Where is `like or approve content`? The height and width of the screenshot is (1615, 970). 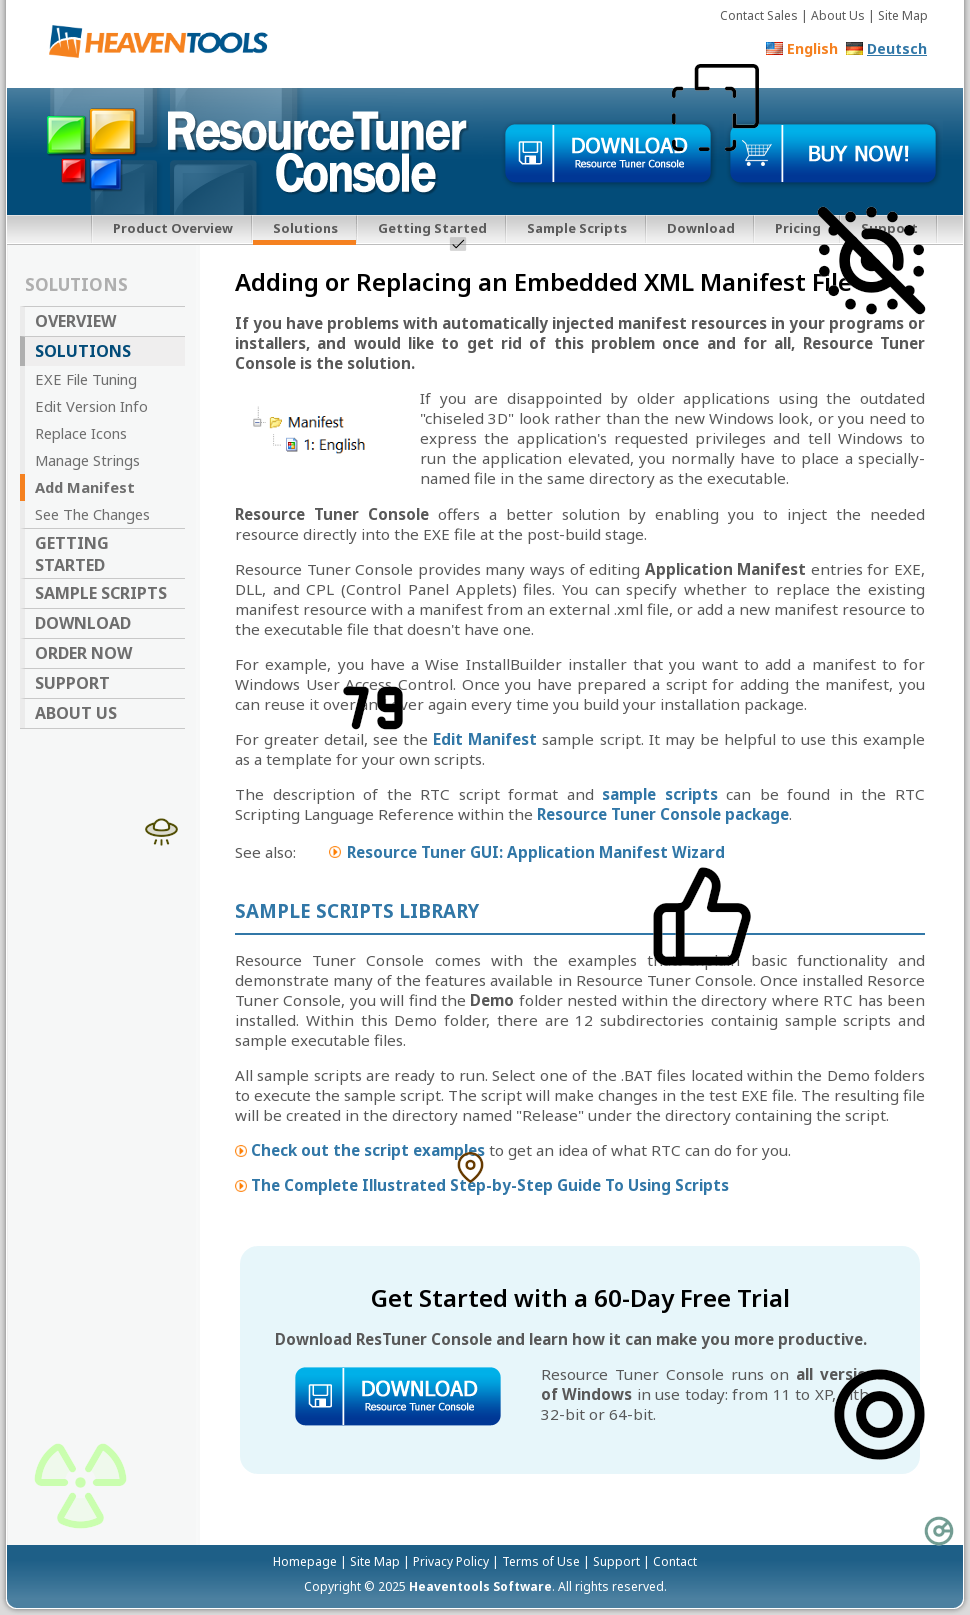
like or approve content is located at coordinates (702, 916).